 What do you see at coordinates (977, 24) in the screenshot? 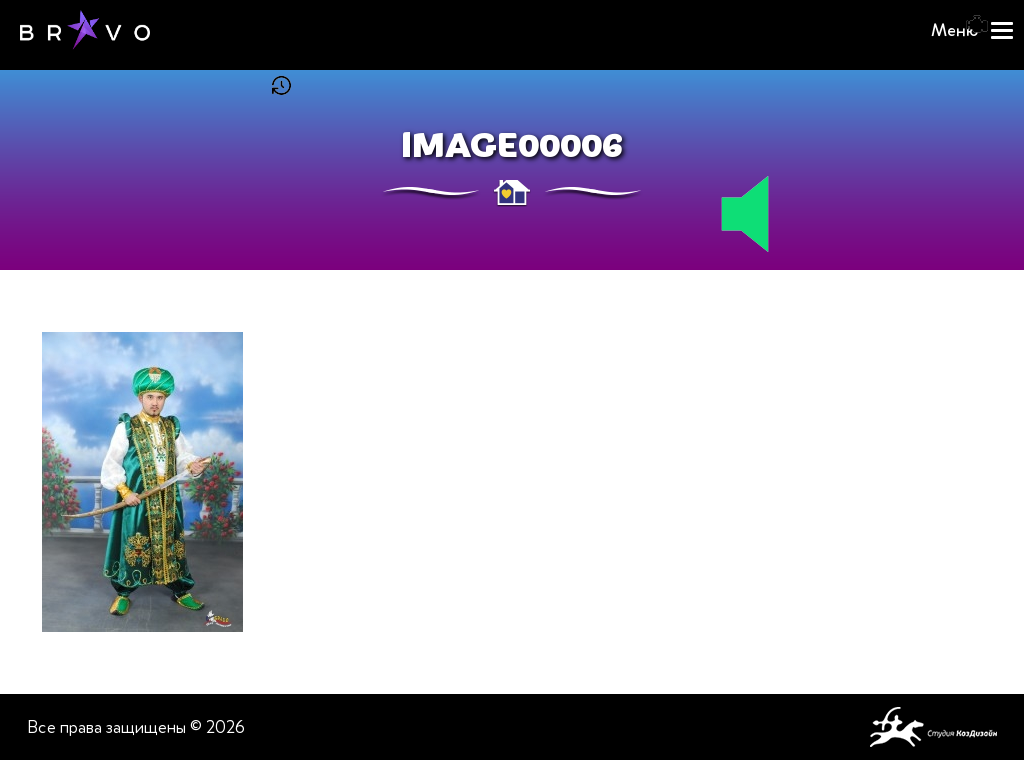
I see `access engine or motor settings` at bounding box center [977, 24].